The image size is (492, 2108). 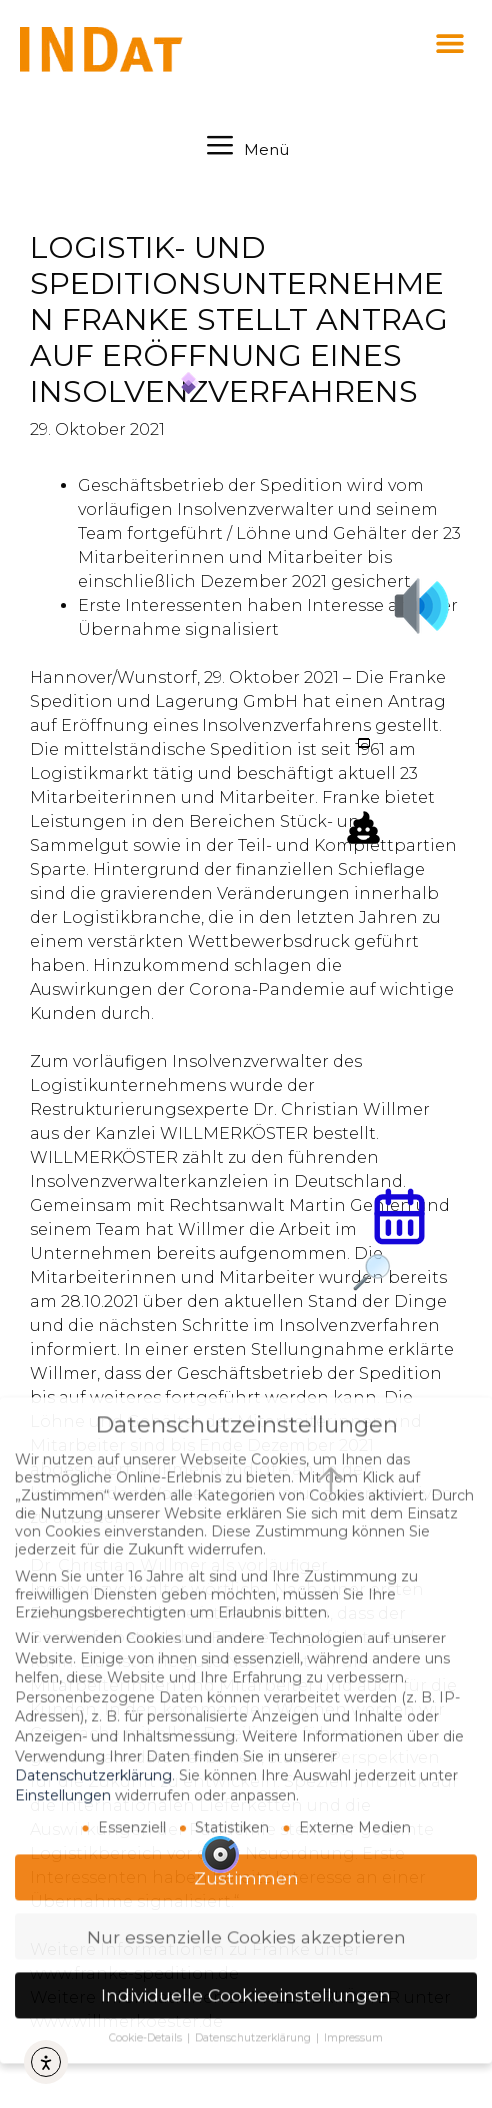 What do you see at coordinates (364, 743) in the screenshot?
I see `crop image to 5:4 aspect ratio` at bounding box center [364, 743].